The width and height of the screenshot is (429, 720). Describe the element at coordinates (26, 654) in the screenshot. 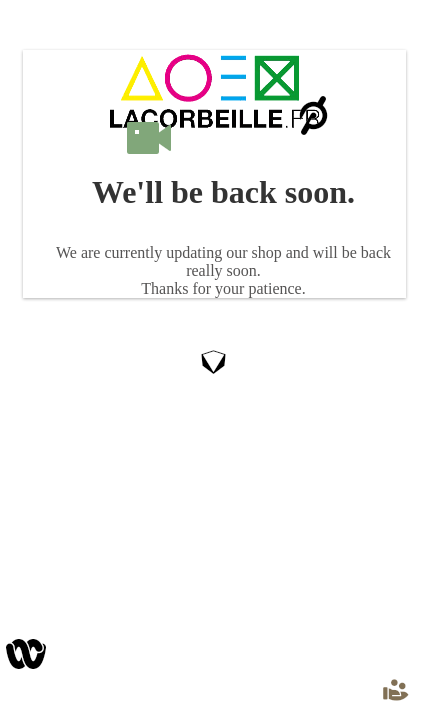

I see `open Webex video conferencing app` at that location.